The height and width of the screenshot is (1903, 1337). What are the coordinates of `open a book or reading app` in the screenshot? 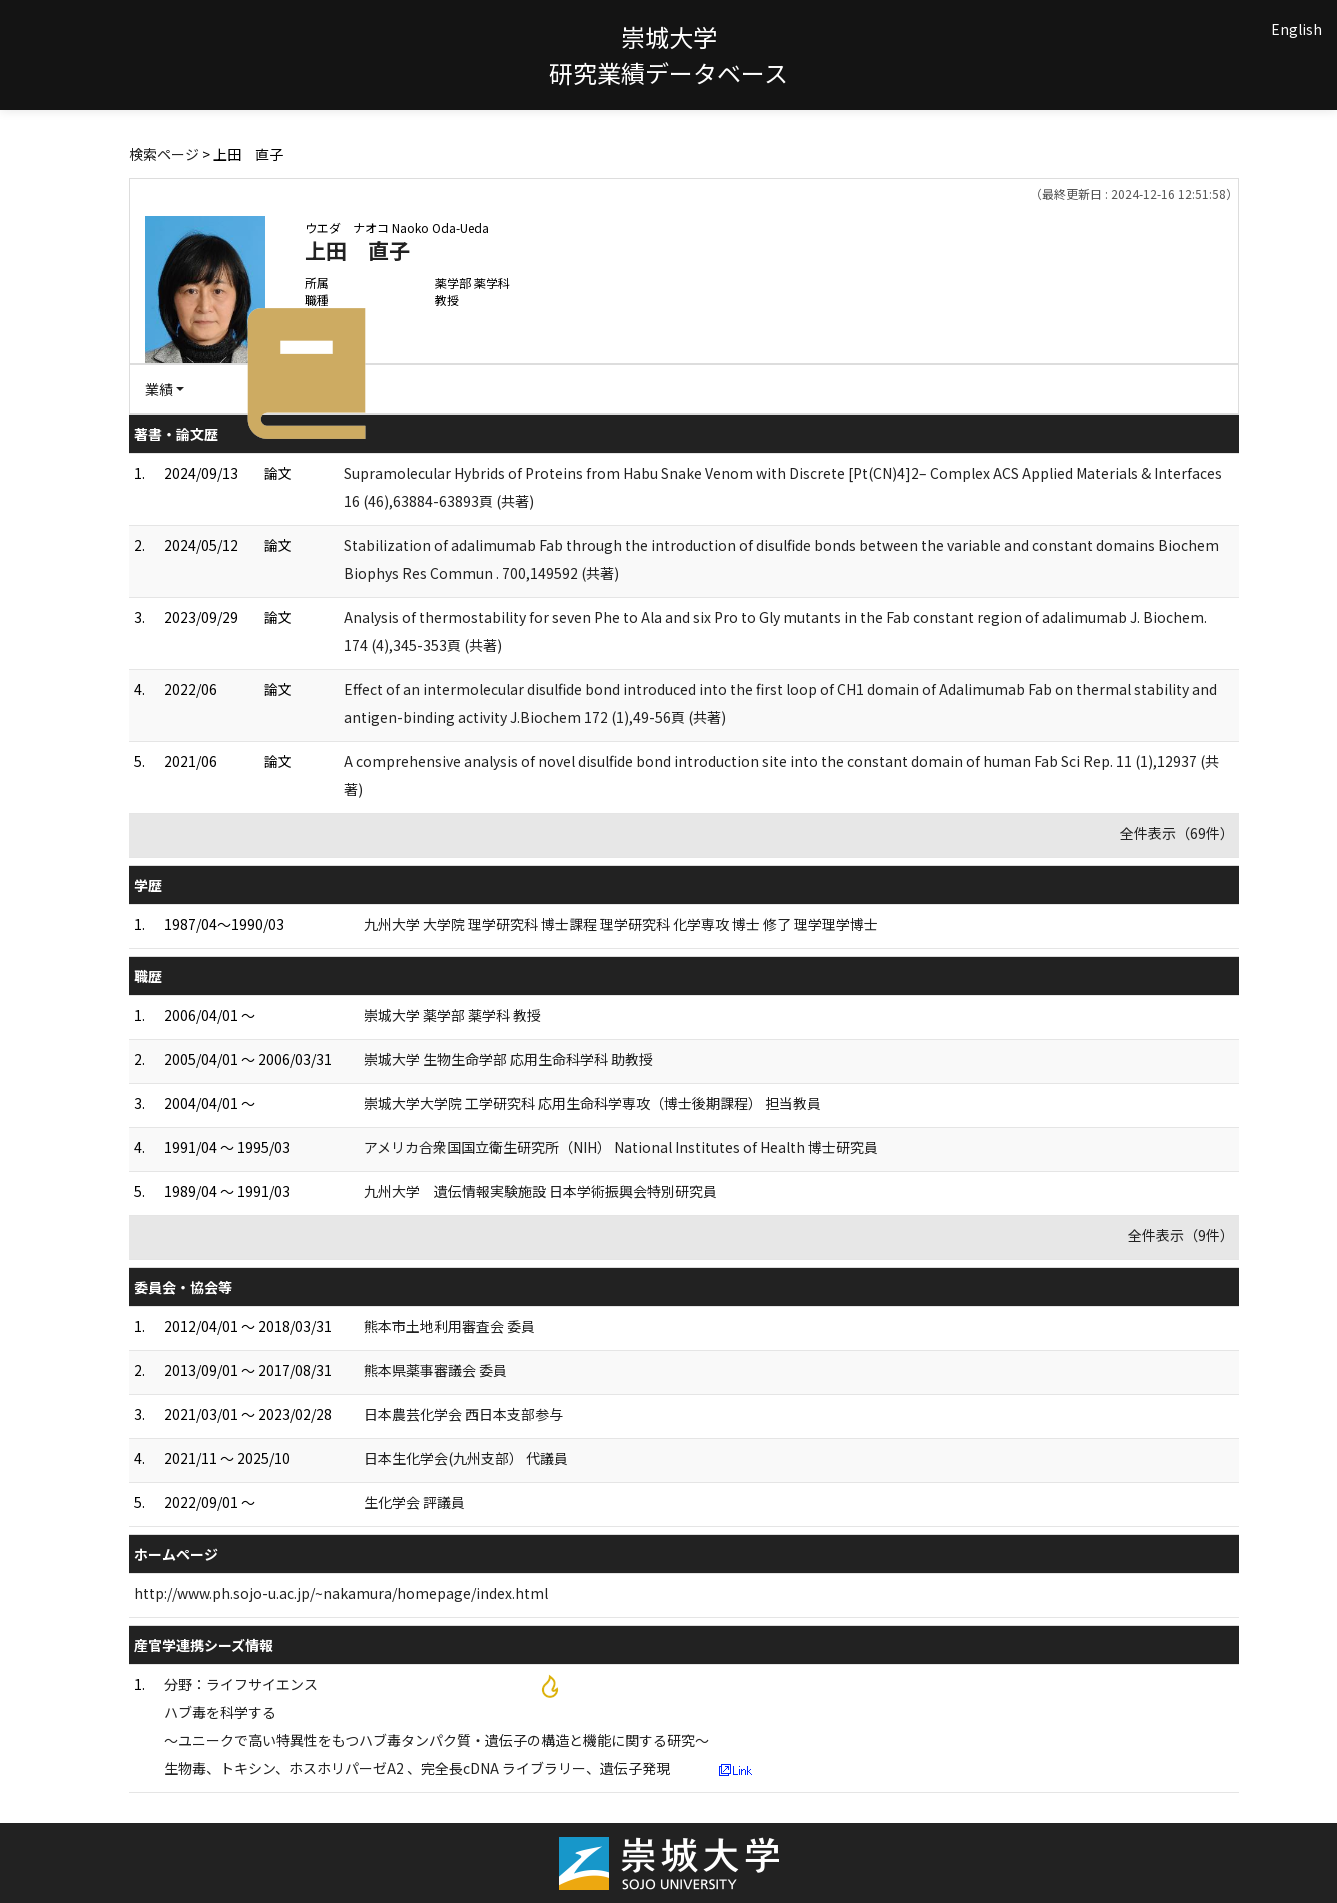 It's located at (306, 373).